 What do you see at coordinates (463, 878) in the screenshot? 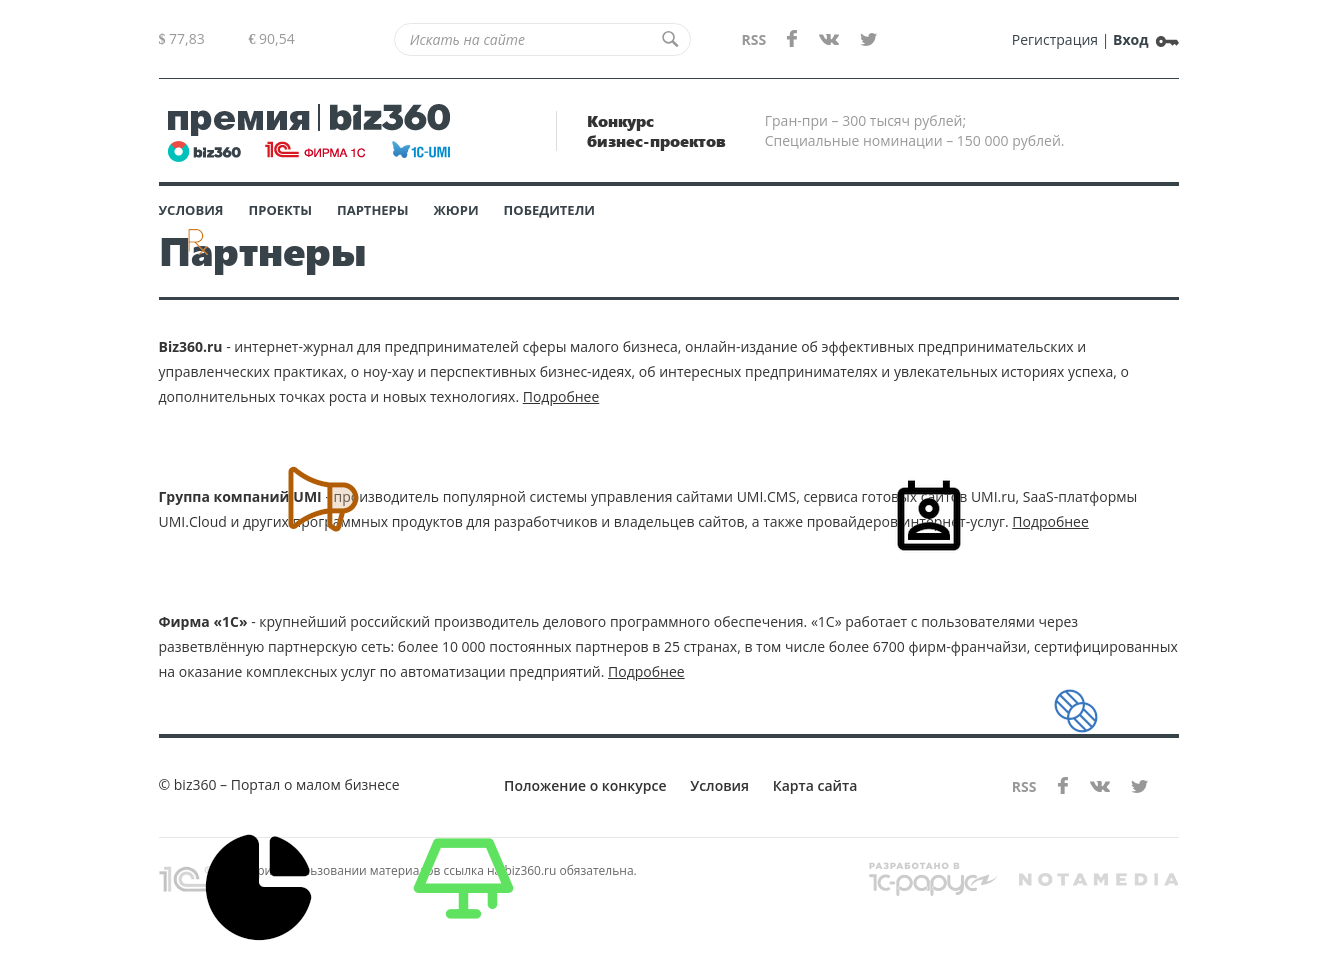
I see `toggle desk lamp or lighting on/off` at bounding box center [463, 878].